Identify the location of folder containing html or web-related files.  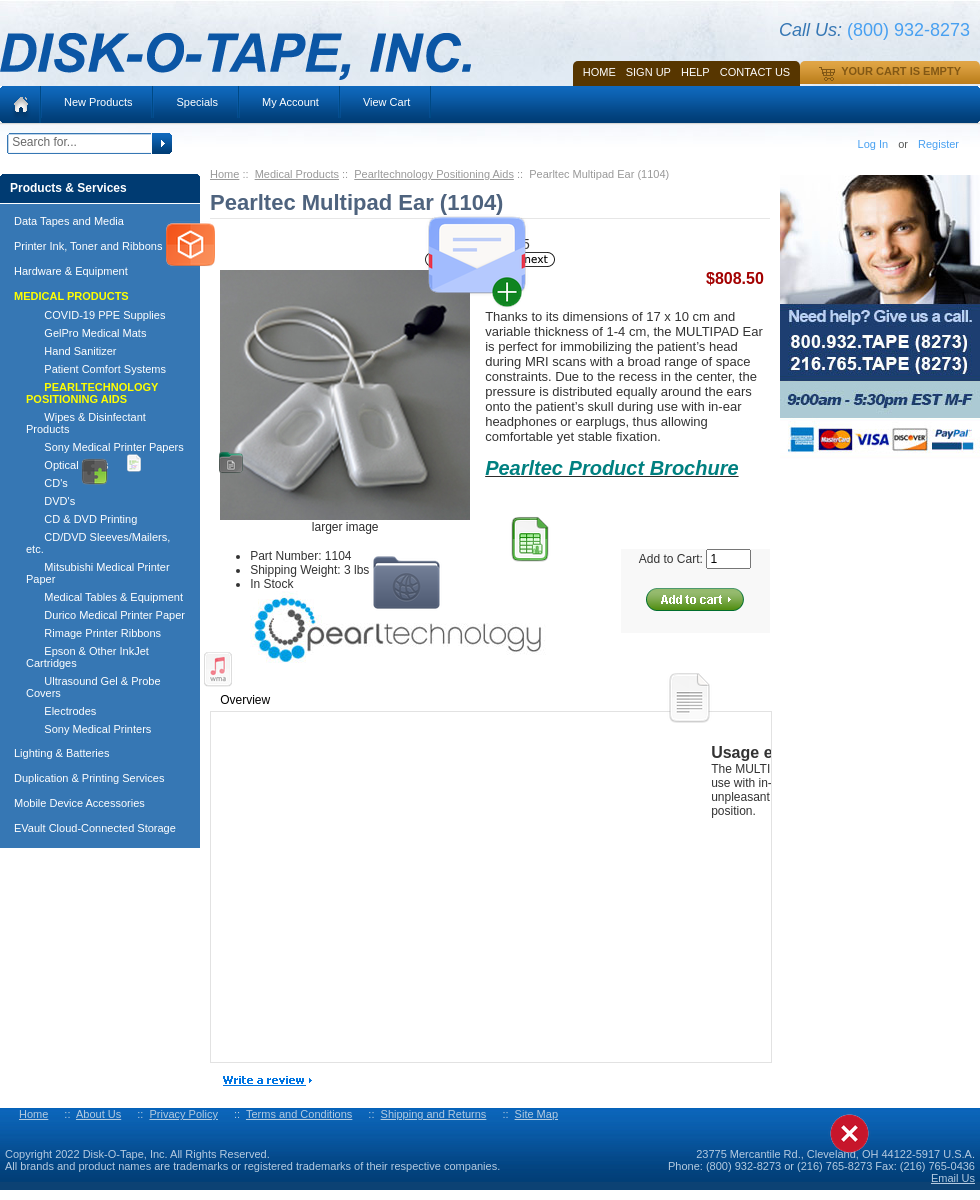
(406, 582).